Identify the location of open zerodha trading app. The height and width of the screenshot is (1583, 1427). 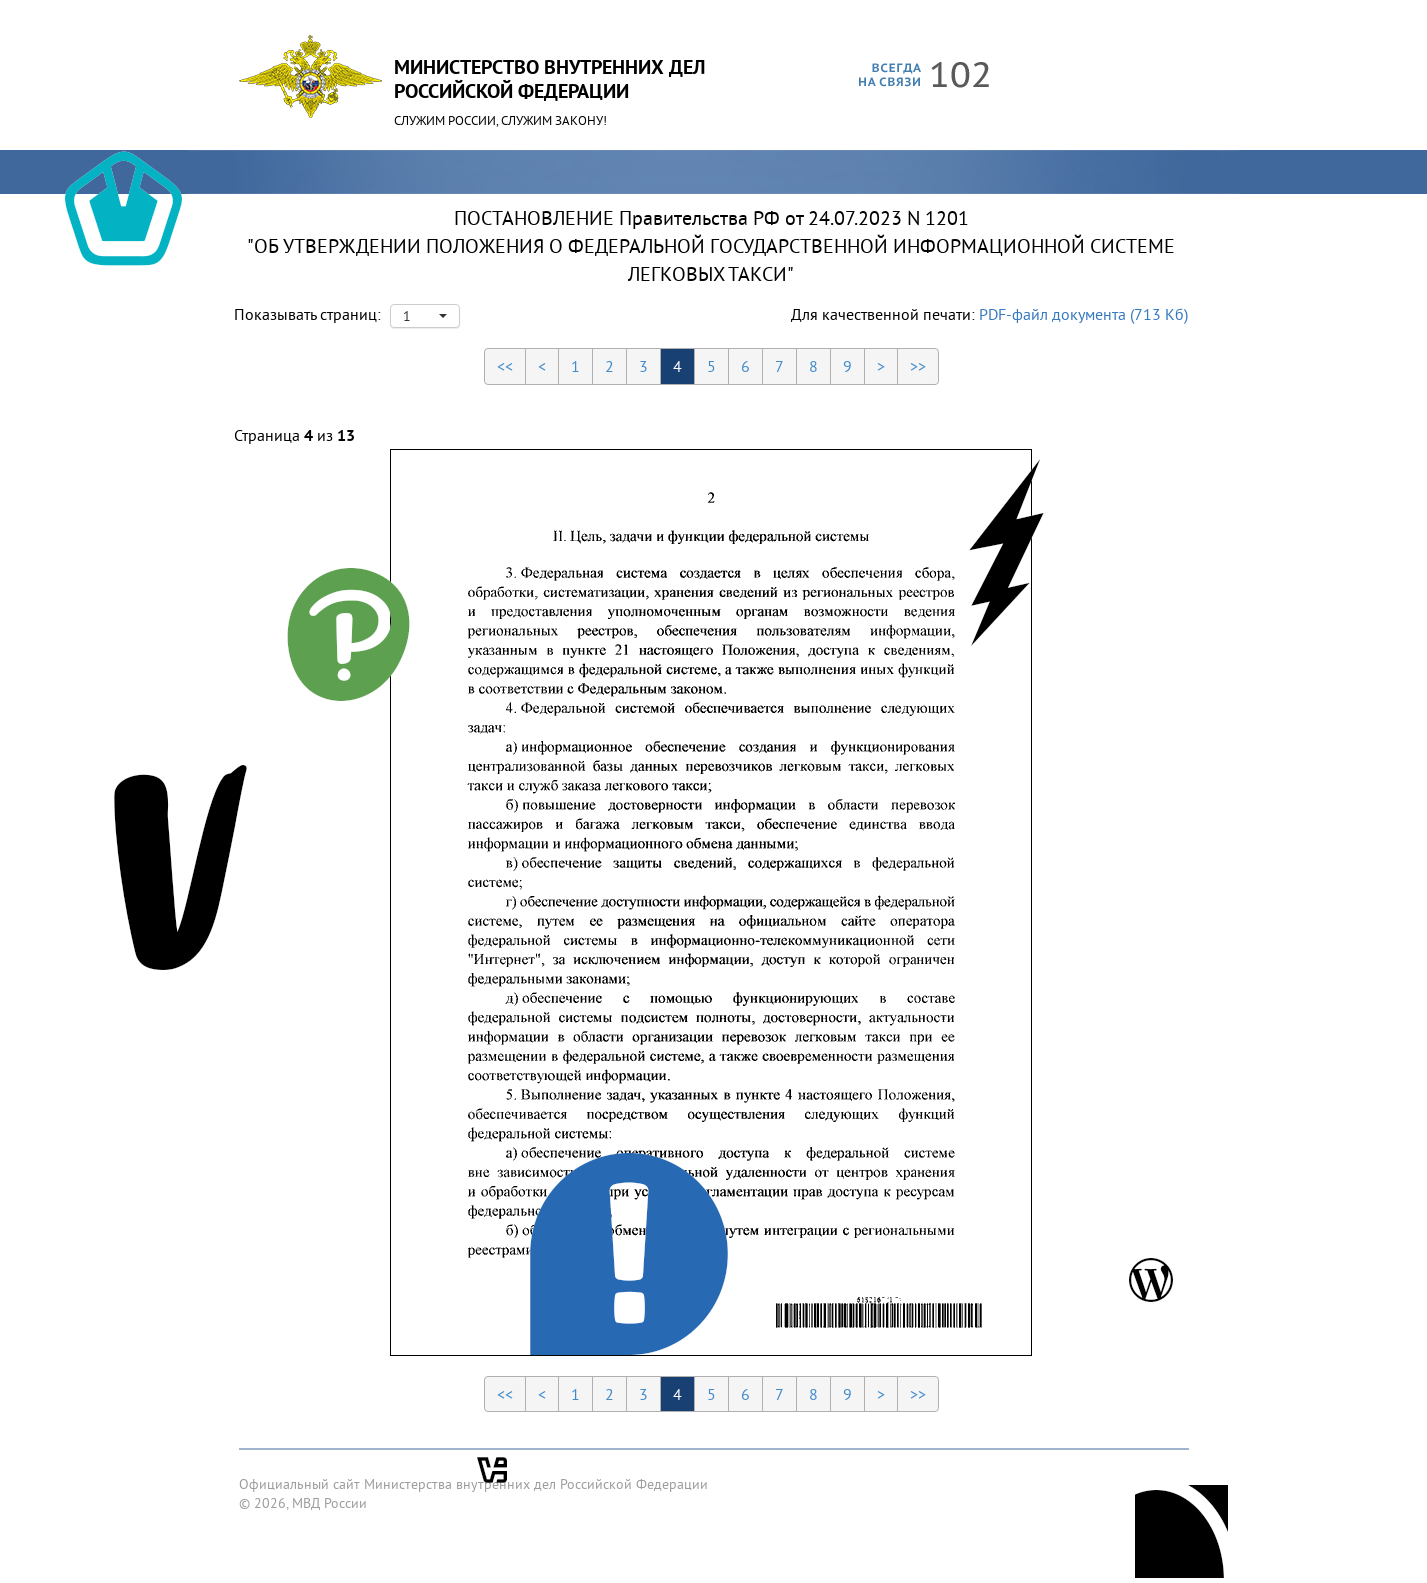
(1181, 1531).